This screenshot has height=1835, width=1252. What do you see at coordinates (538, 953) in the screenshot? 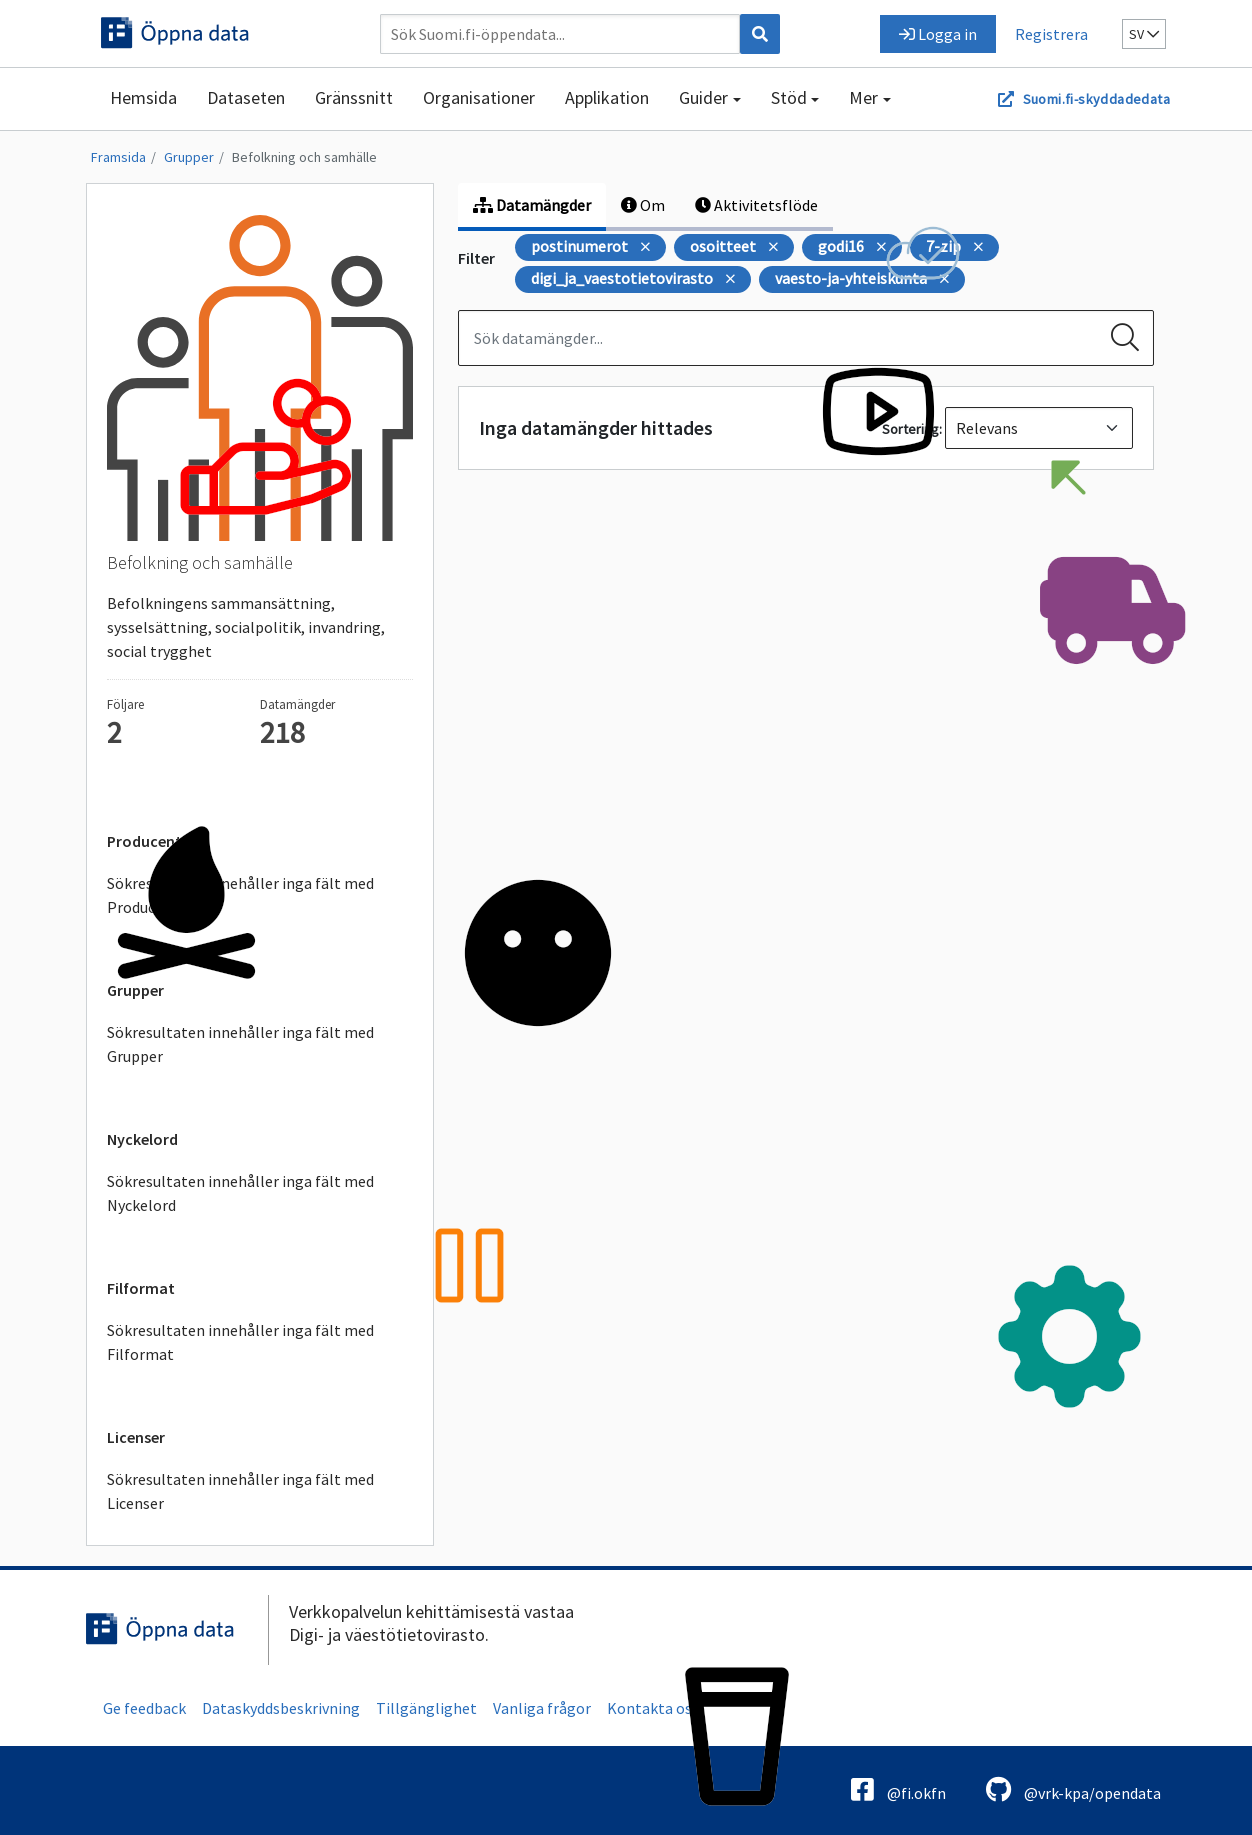
I see `a neutral or blank emoji reaction` at bounding box center [538, 953].